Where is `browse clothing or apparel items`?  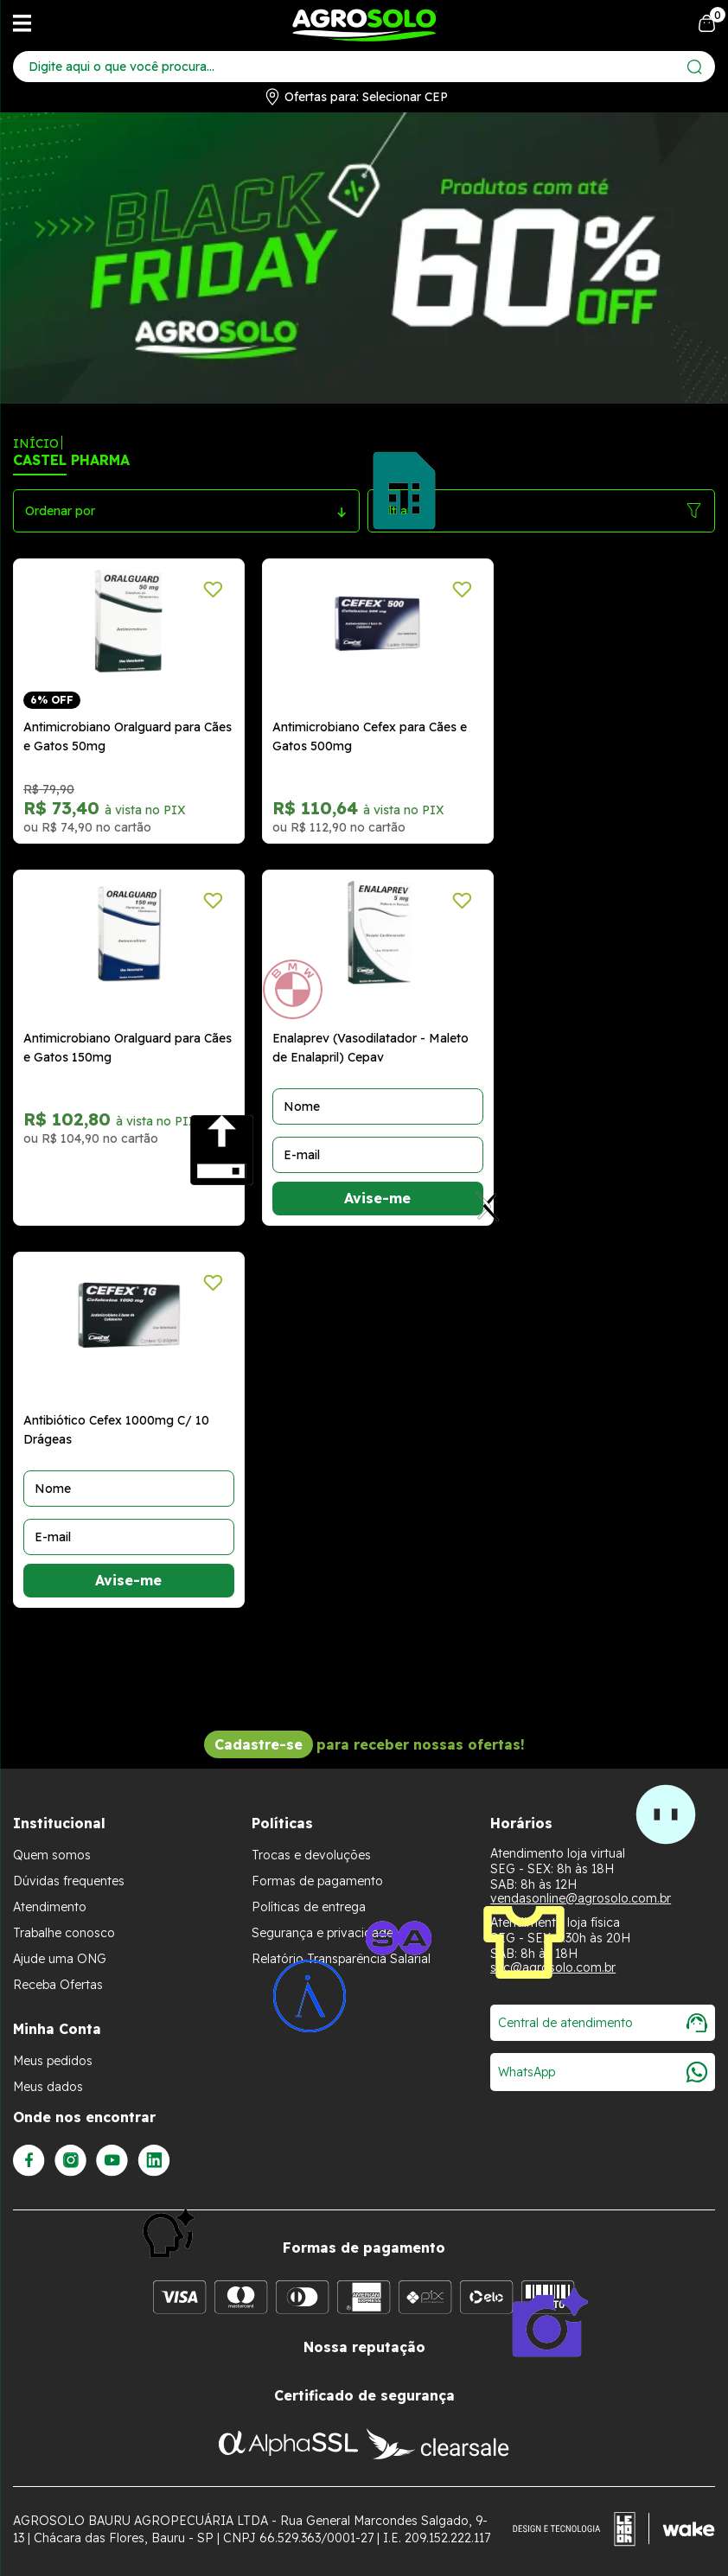 browse clothing or apparel items is located at coordinates (524, 1942).